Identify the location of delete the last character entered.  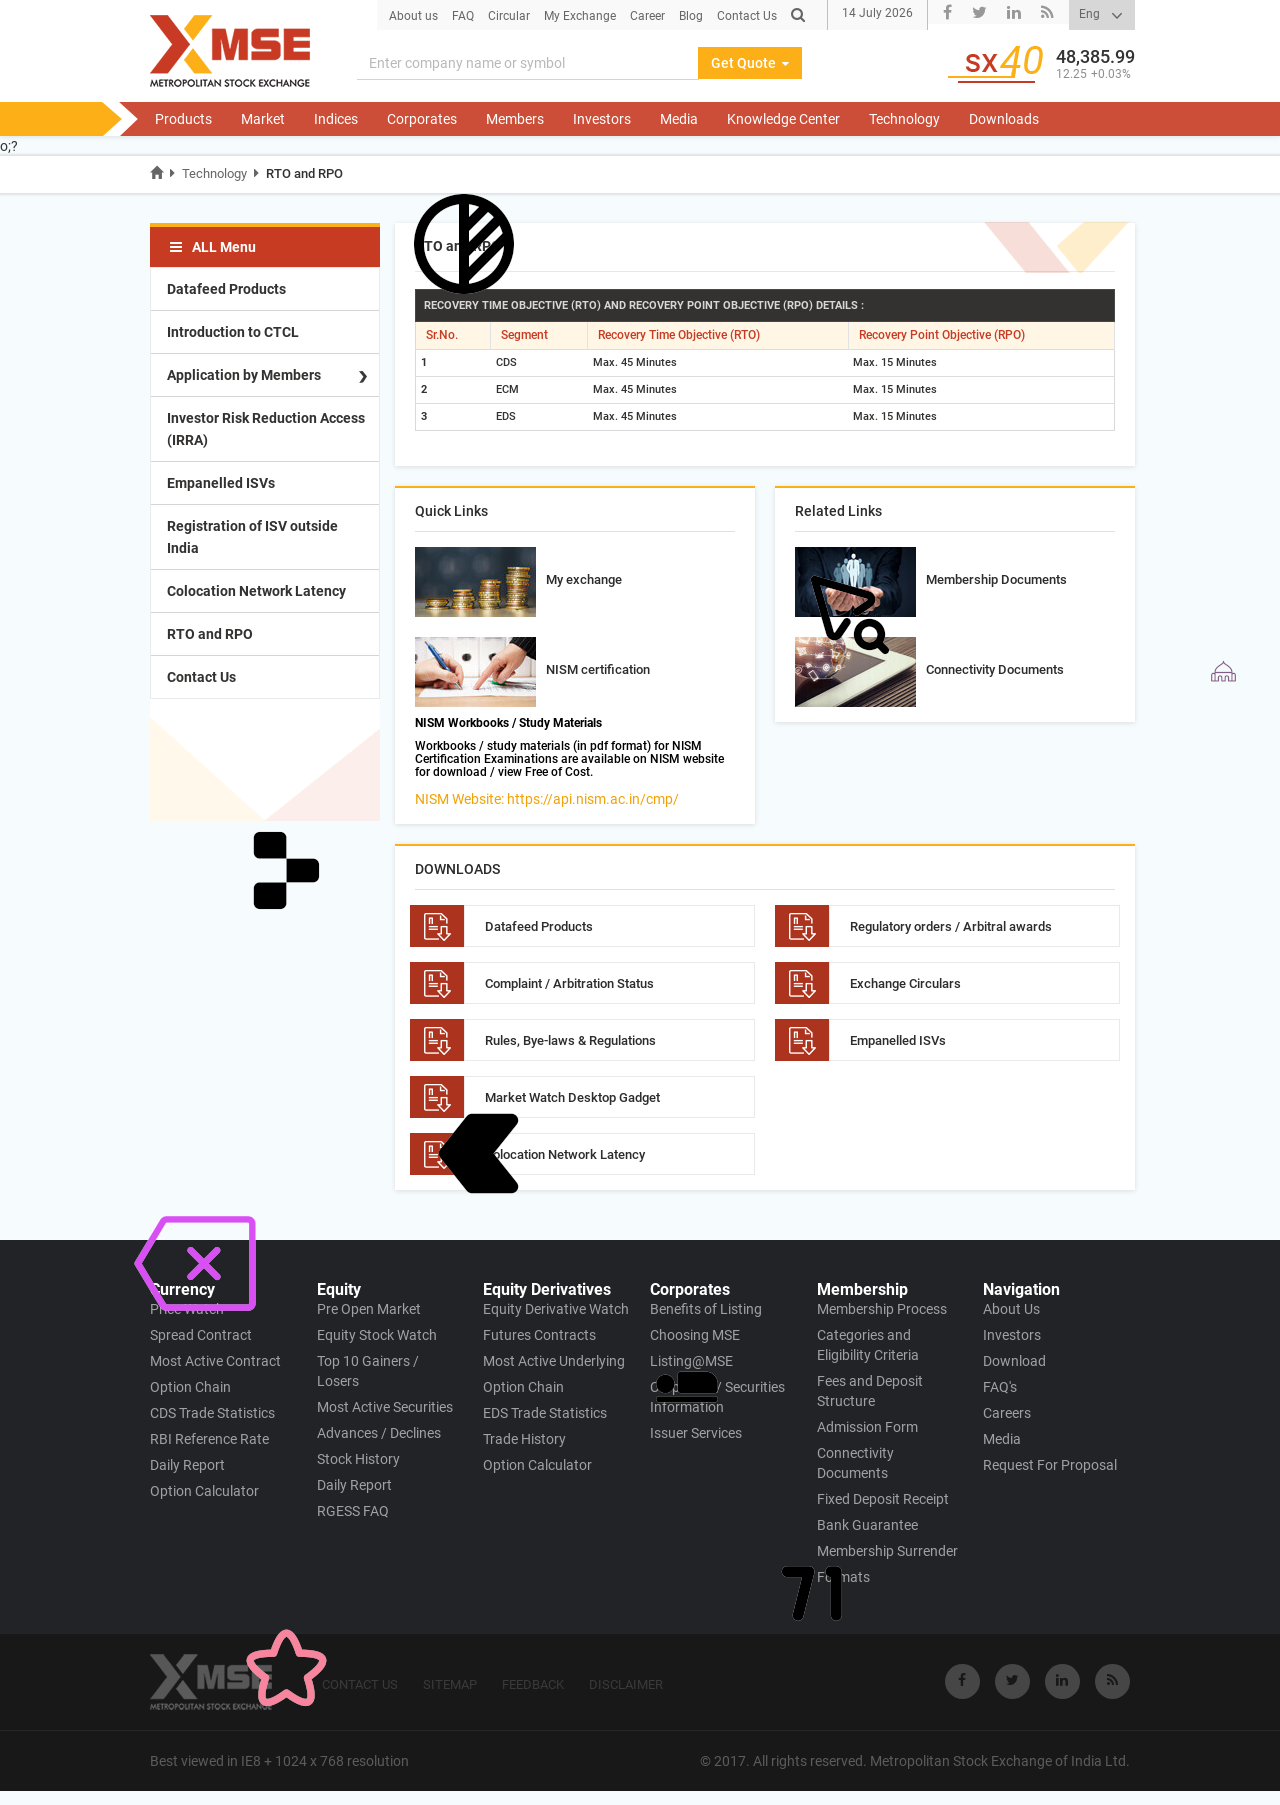
(199, 1263).